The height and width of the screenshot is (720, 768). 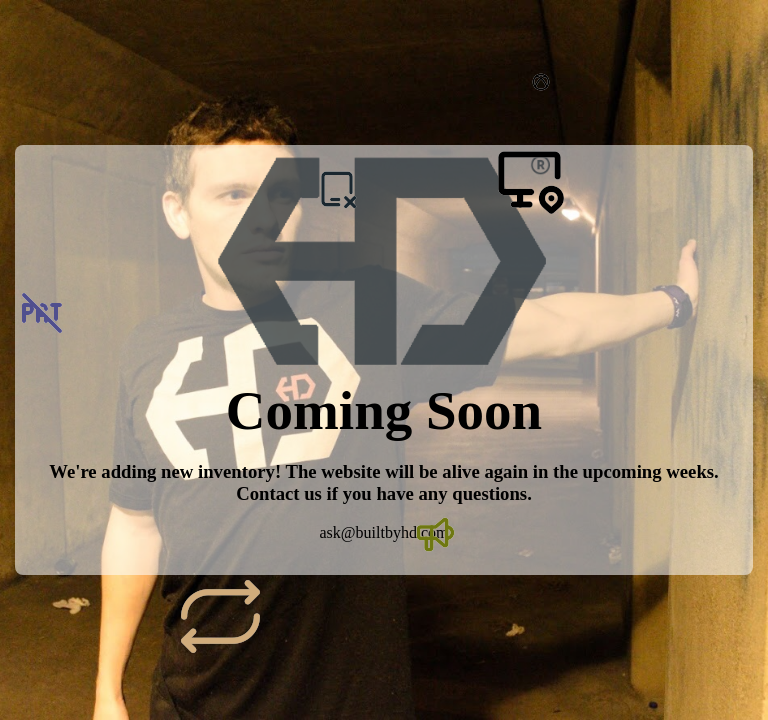 I want to click on pin this device to your workspace, so click(x=529, y=179).